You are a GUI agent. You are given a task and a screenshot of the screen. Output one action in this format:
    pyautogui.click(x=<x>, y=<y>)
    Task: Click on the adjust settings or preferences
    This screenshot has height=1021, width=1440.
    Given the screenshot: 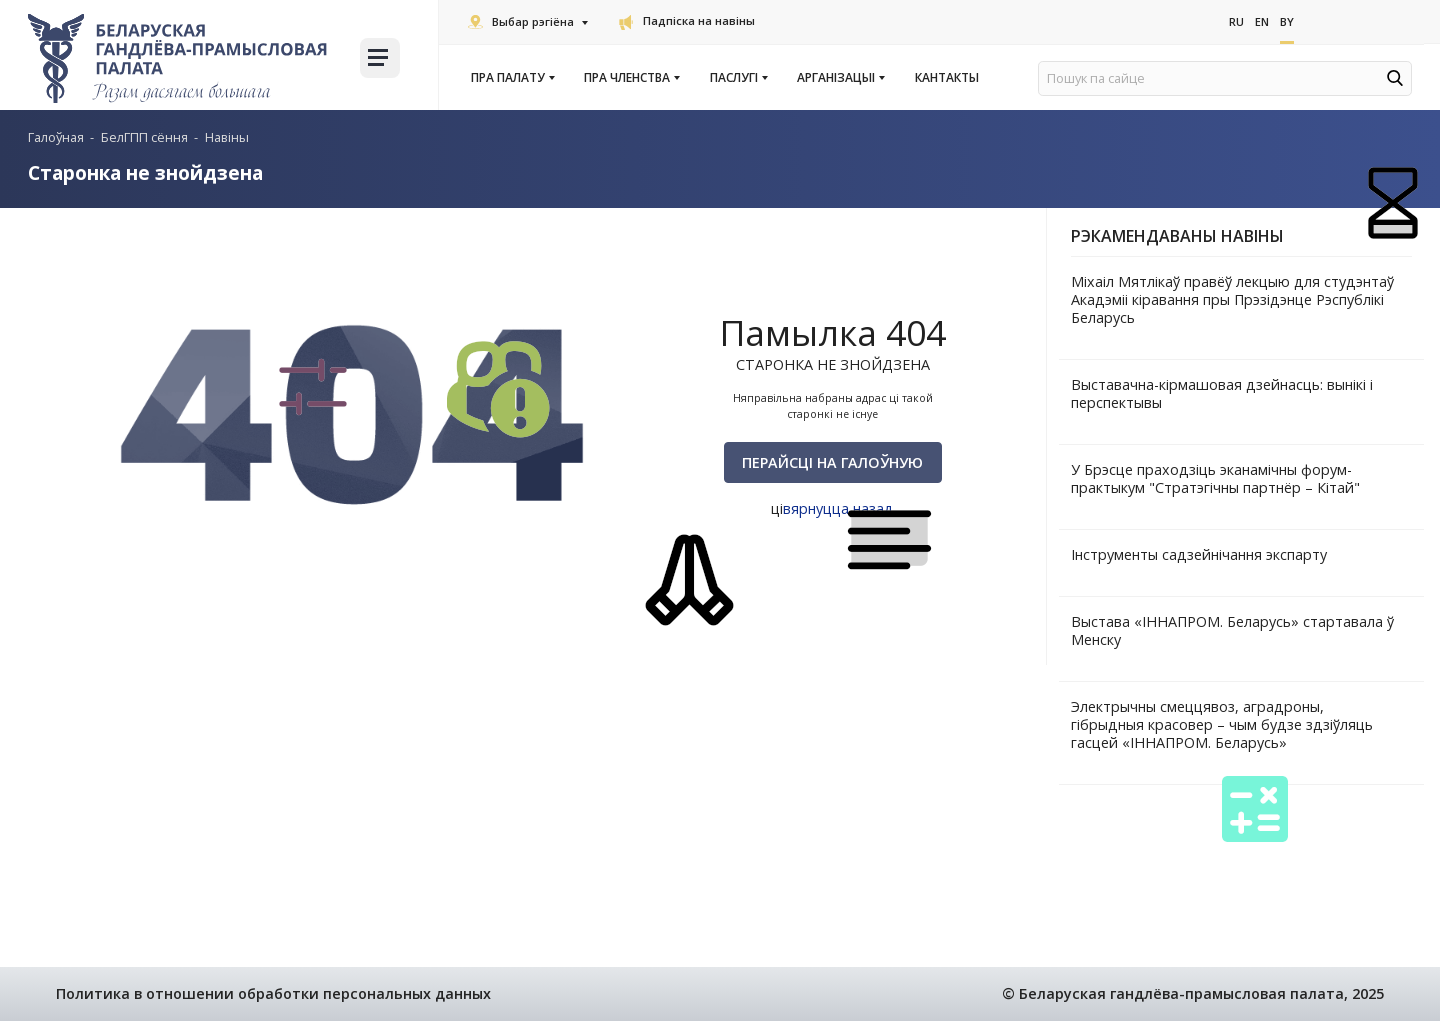 What is the action you would take?
    pyautogui.click(x=313, y=387)
    